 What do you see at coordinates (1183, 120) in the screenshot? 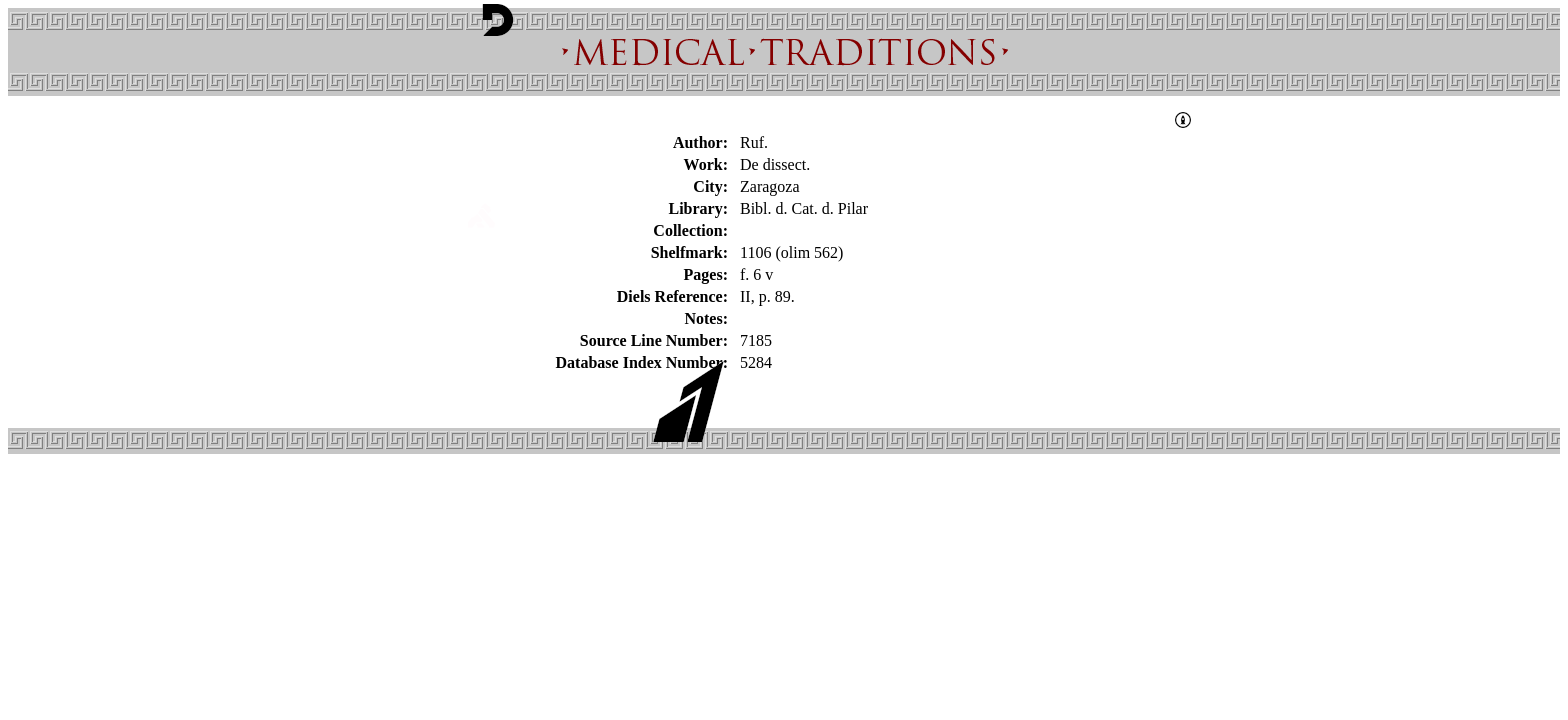
I see `visit proto.io website or app` at bounding box center [1183, 120].